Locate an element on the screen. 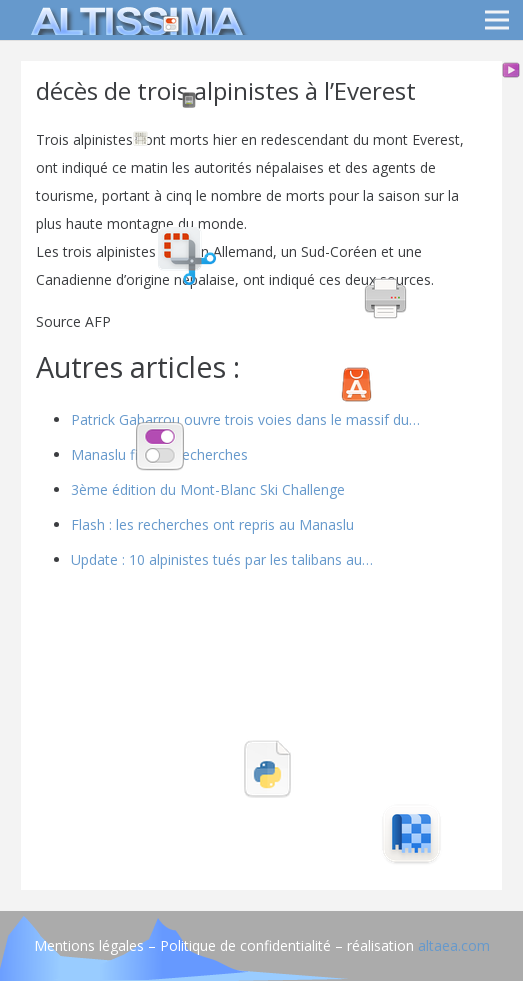  open the sudoku puzzle game is located at coordinates (140, 138).